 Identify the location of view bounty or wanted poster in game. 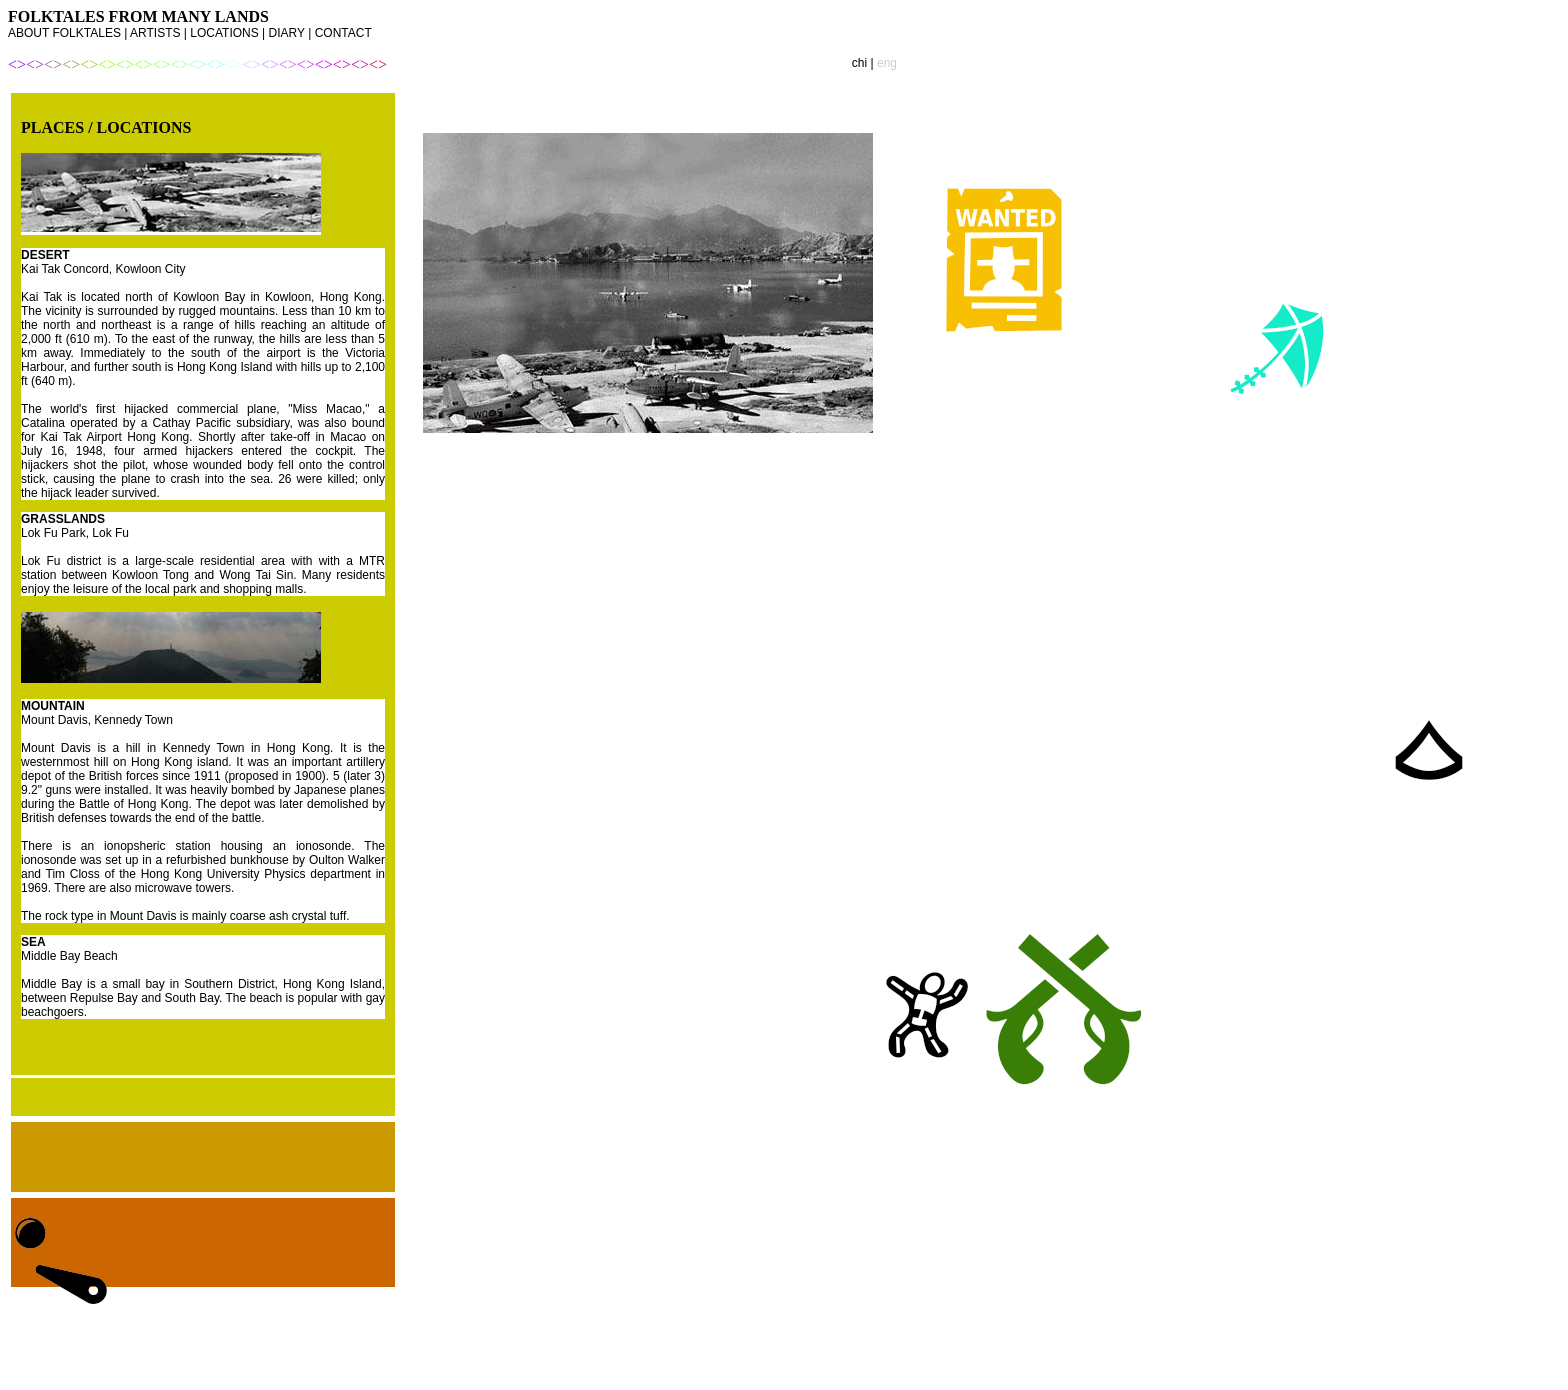
(1004, 260).